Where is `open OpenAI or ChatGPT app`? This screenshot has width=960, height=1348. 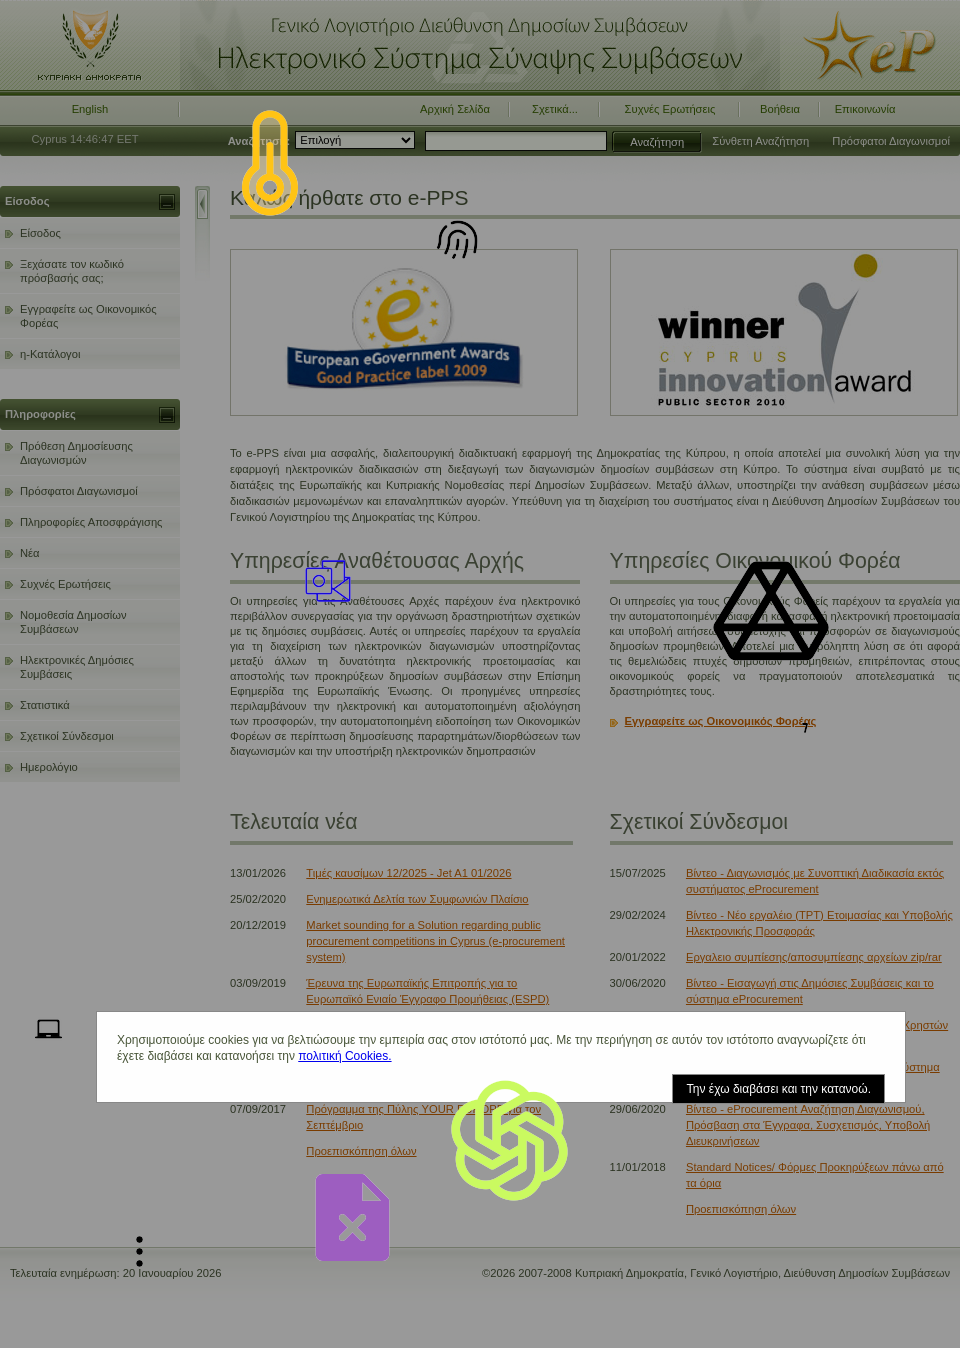
open OpenAI or ChatGPT app is located at coordinates (509, 1140).